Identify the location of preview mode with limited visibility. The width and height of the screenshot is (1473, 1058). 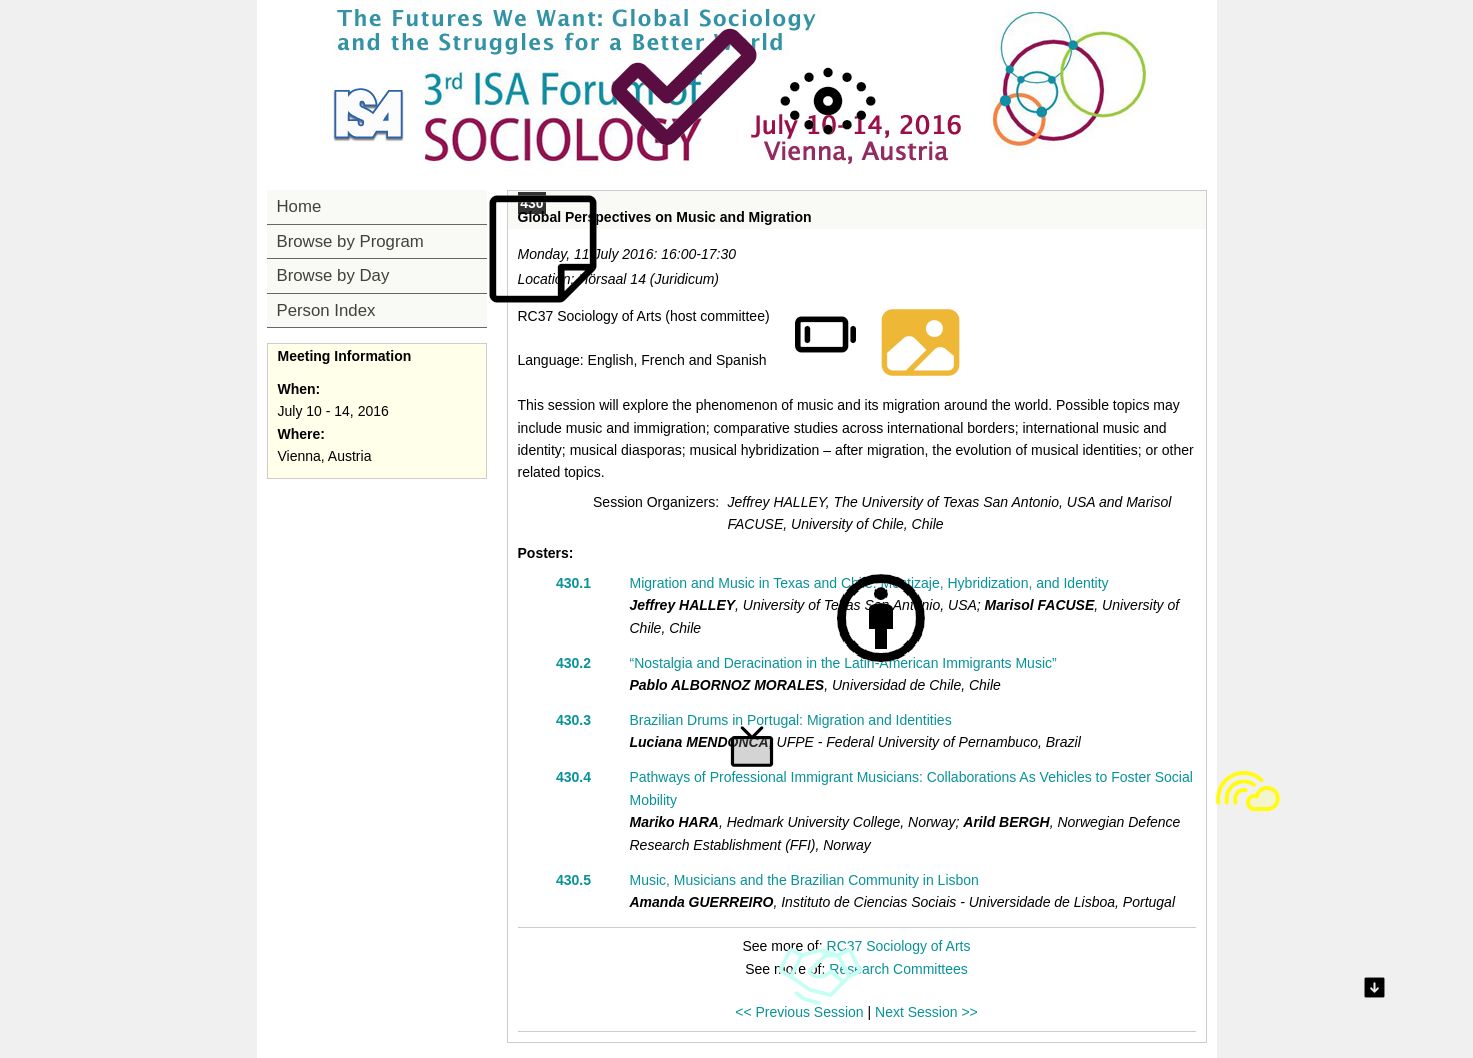
(828, 101).